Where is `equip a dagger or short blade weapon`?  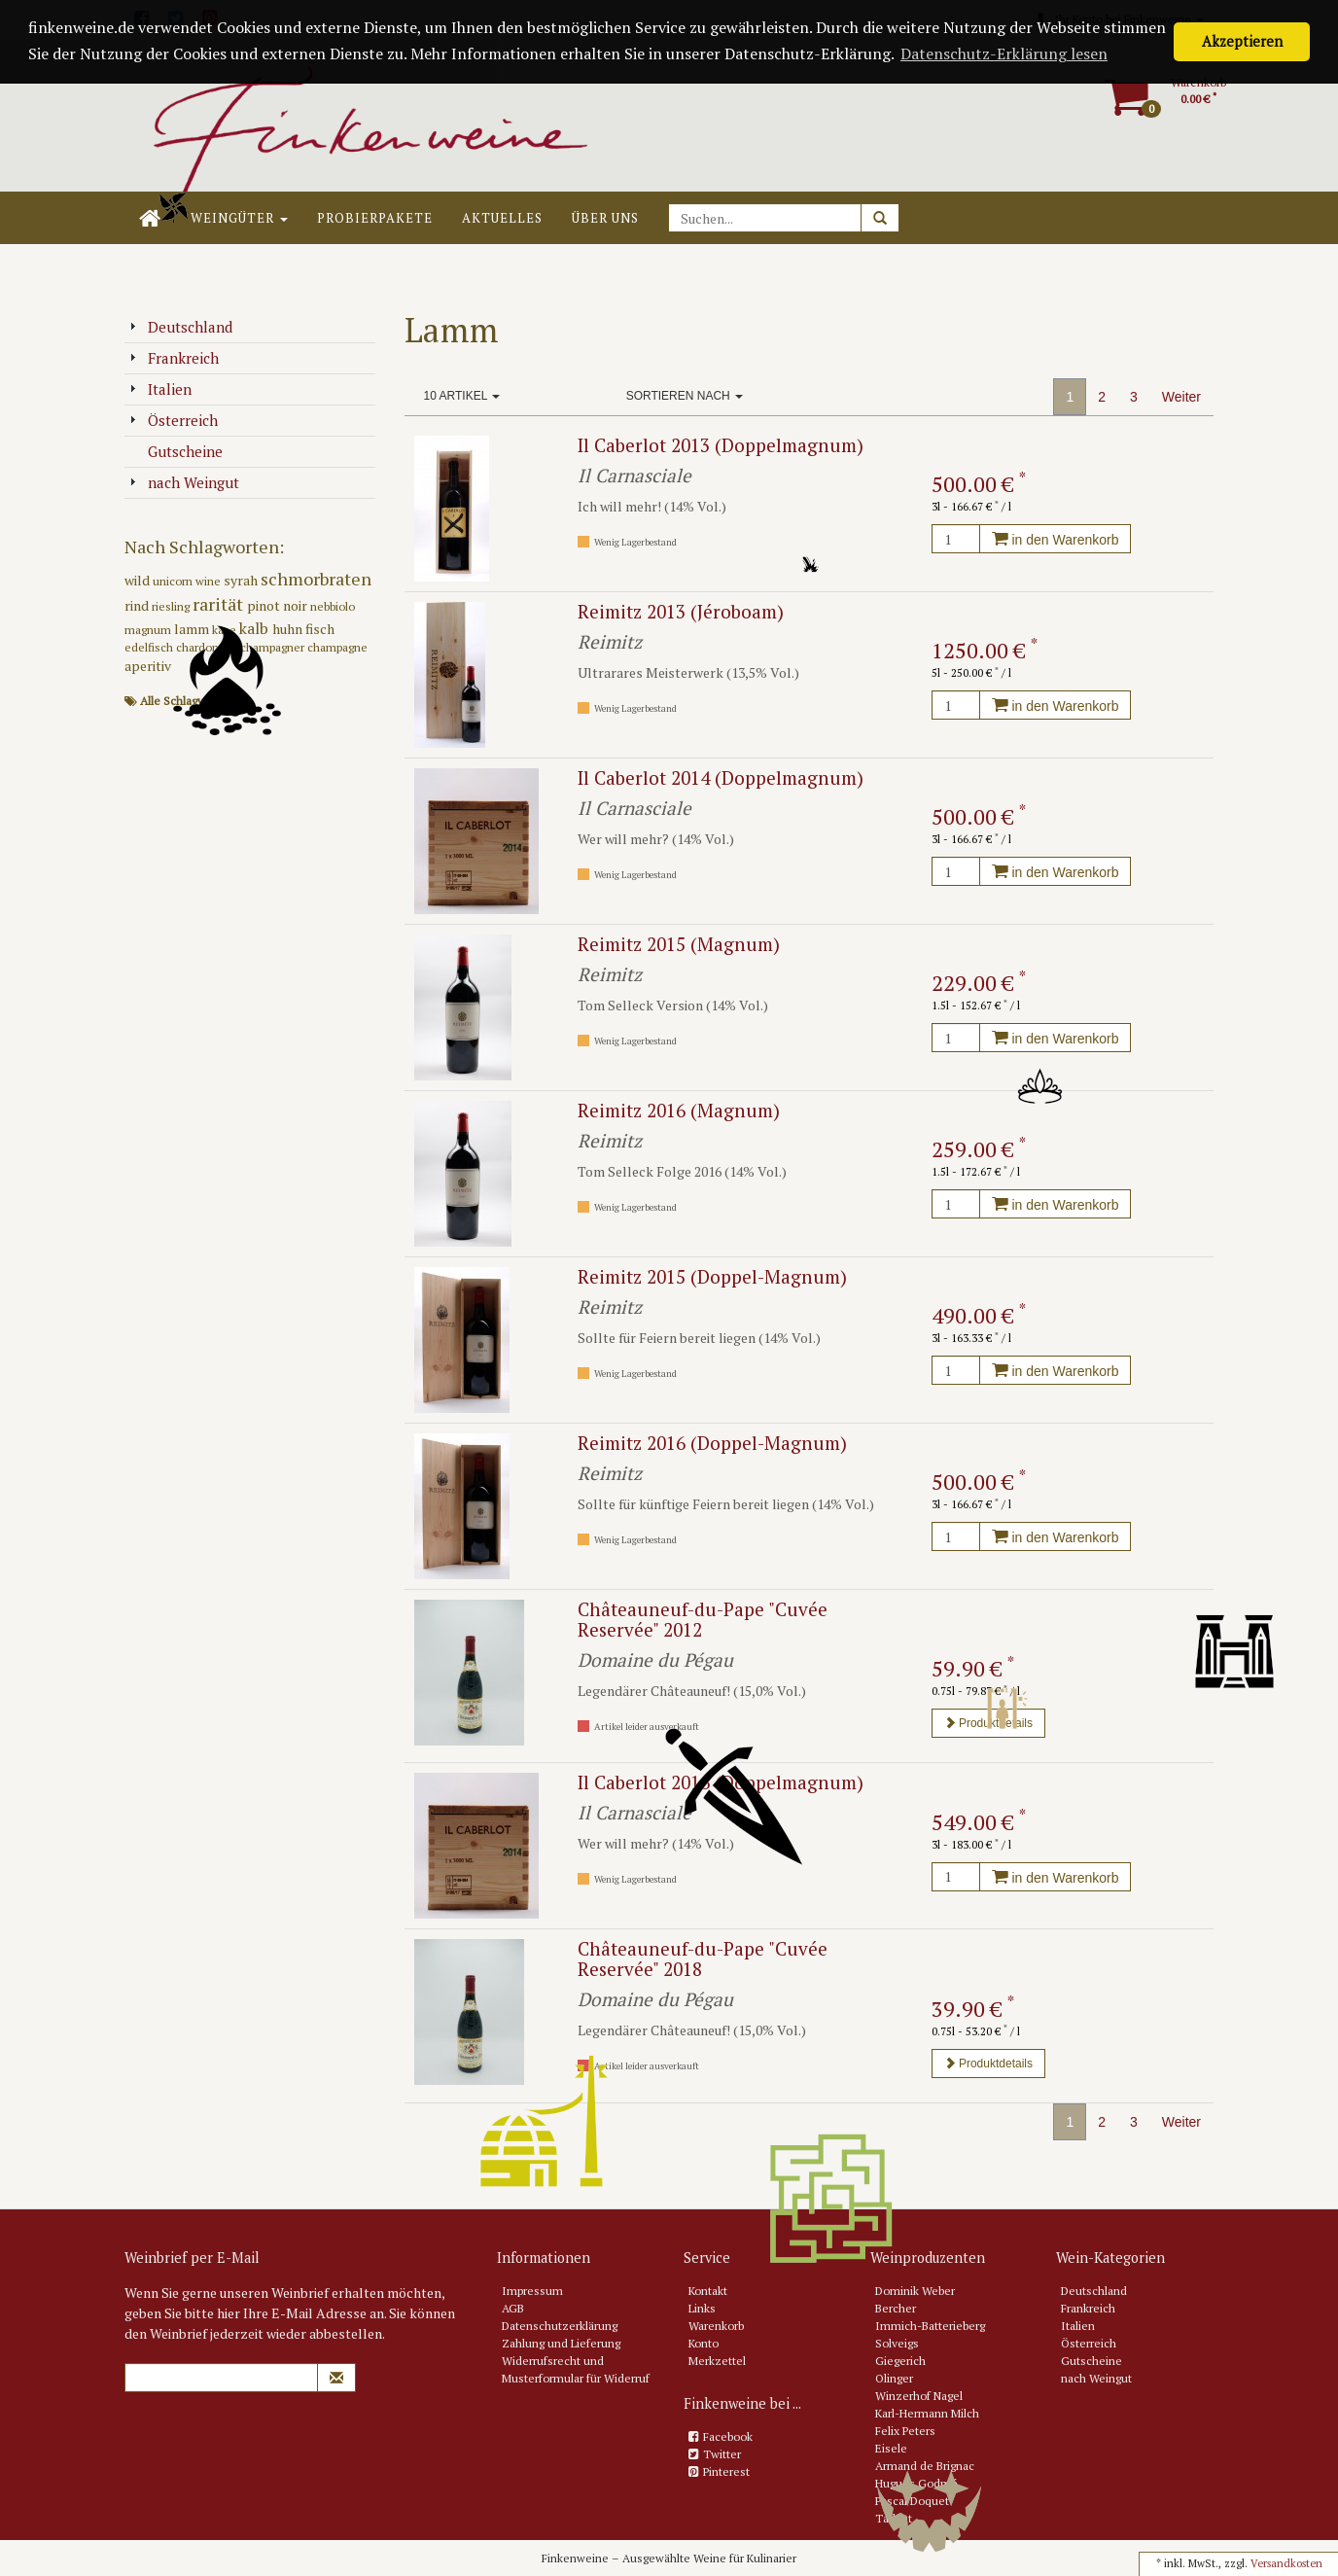 equip a dagger or short blade weapon is located at coordinates (734, 1797).